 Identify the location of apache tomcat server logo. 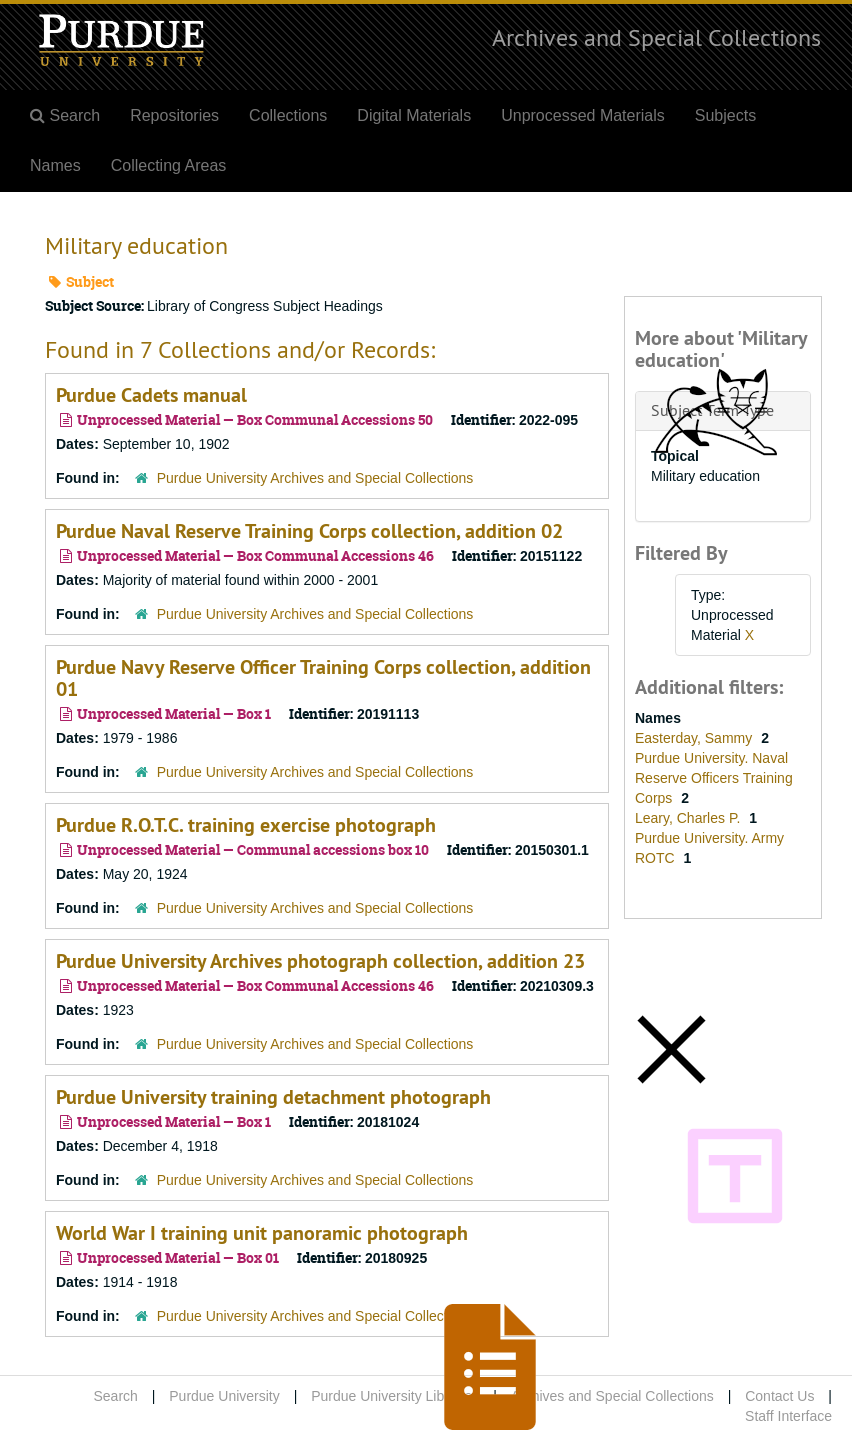
(716, 412).